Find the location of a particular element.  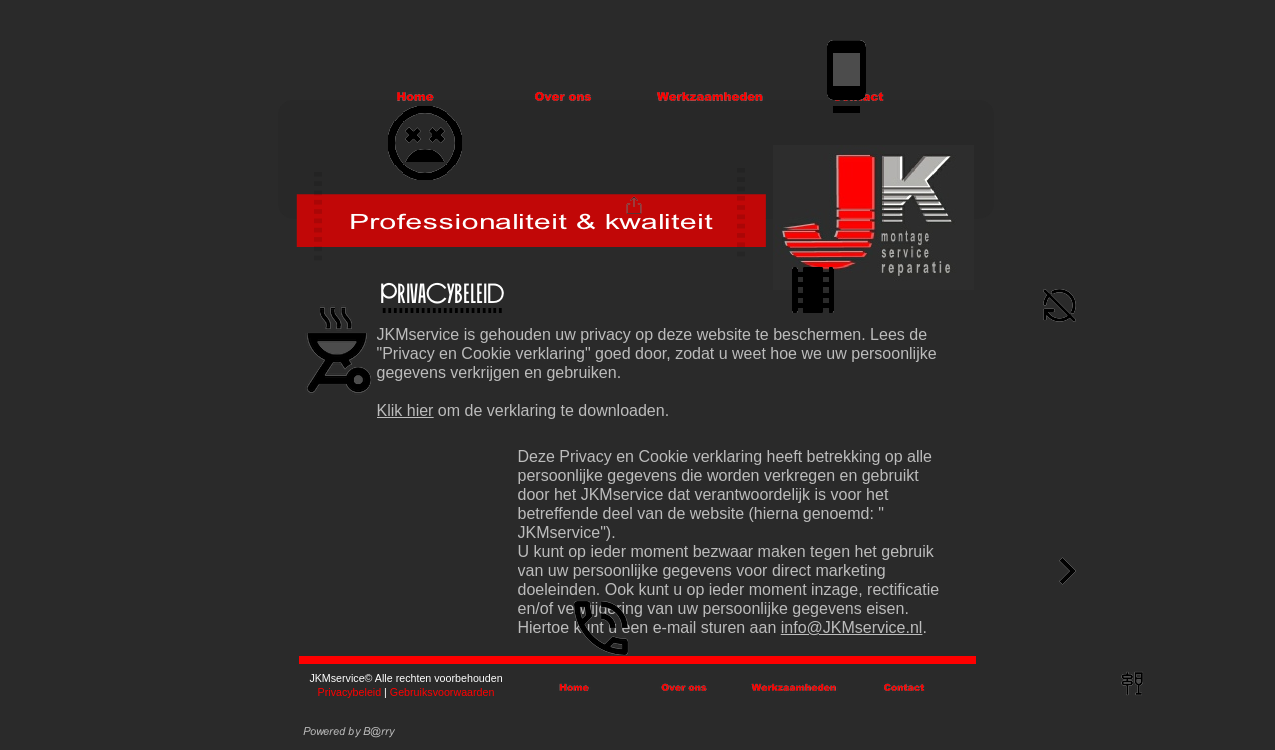

disable browsing history tracking is located at coordinates (1059, 305).